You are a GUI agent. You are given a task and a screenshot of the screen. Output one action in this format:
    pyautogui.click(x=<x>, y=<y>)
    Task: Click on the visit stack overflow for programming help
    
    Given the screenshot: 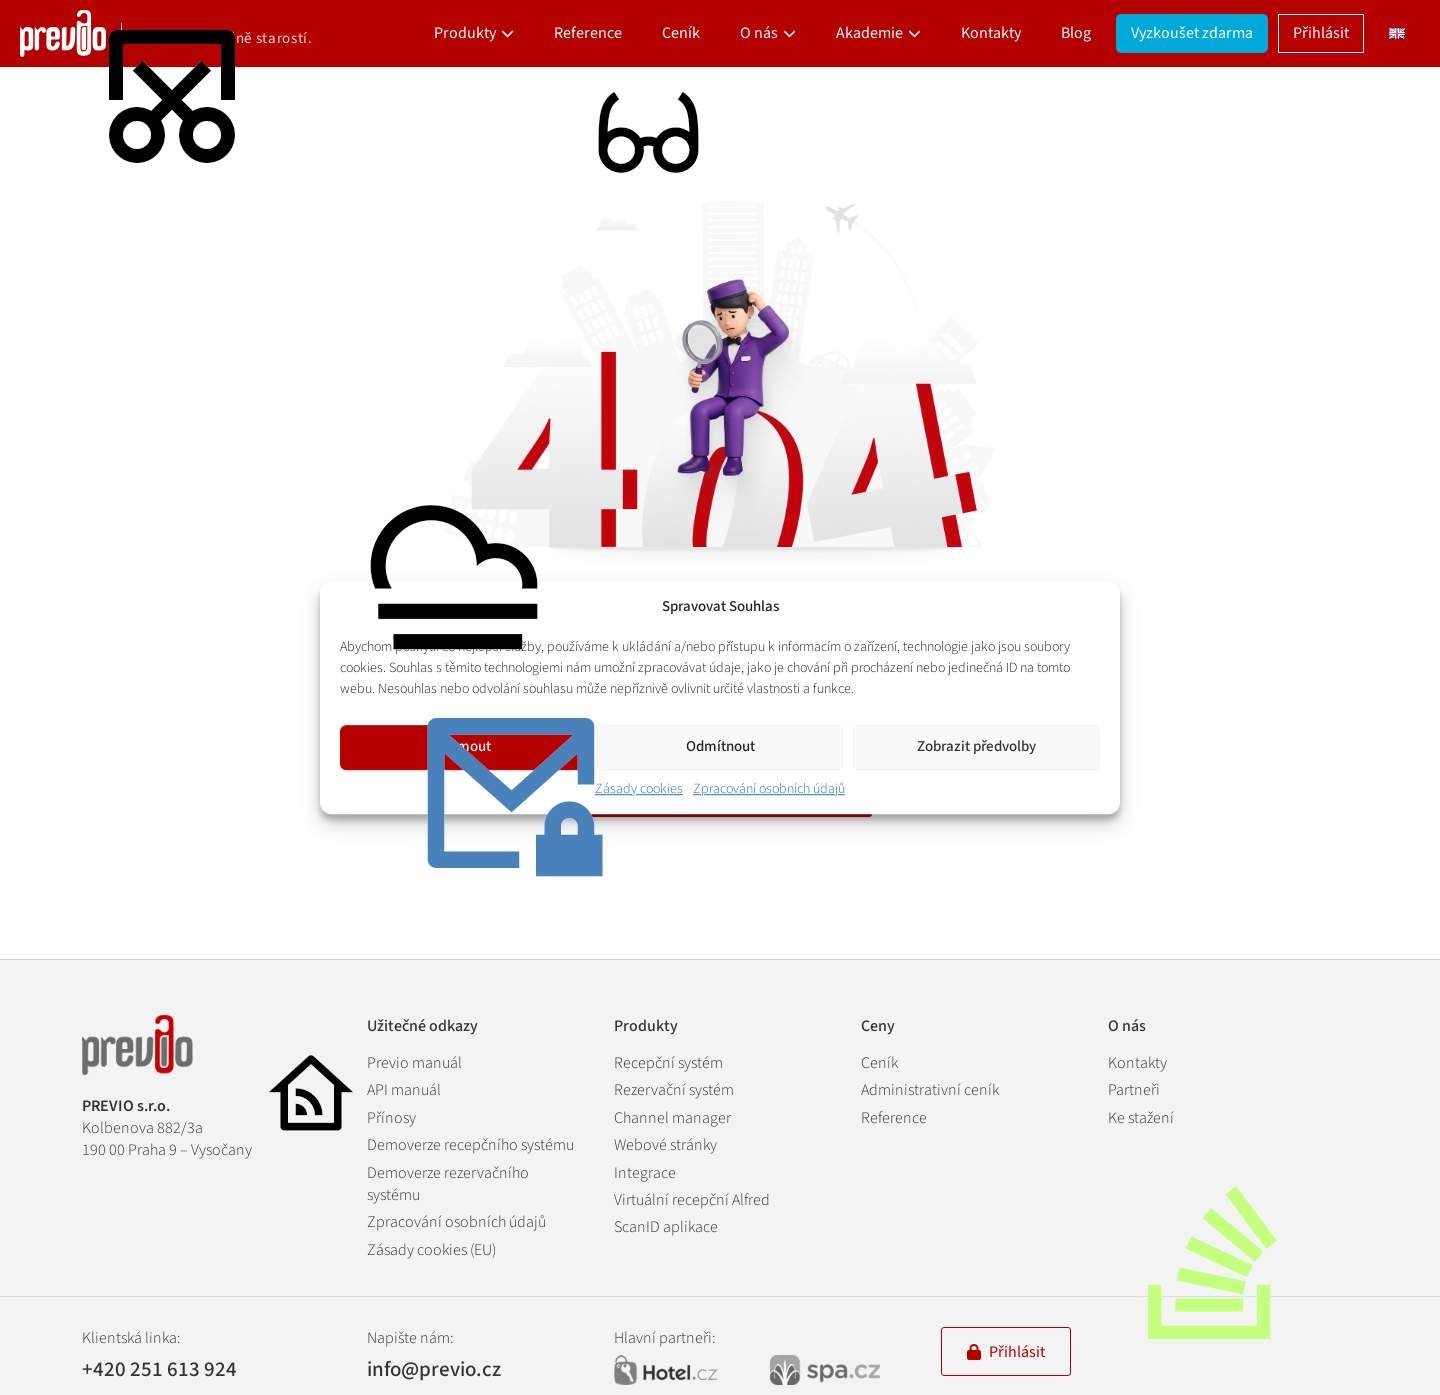 What is the action you would take?
    pyautogui.click(x=1212, y=1262)
    